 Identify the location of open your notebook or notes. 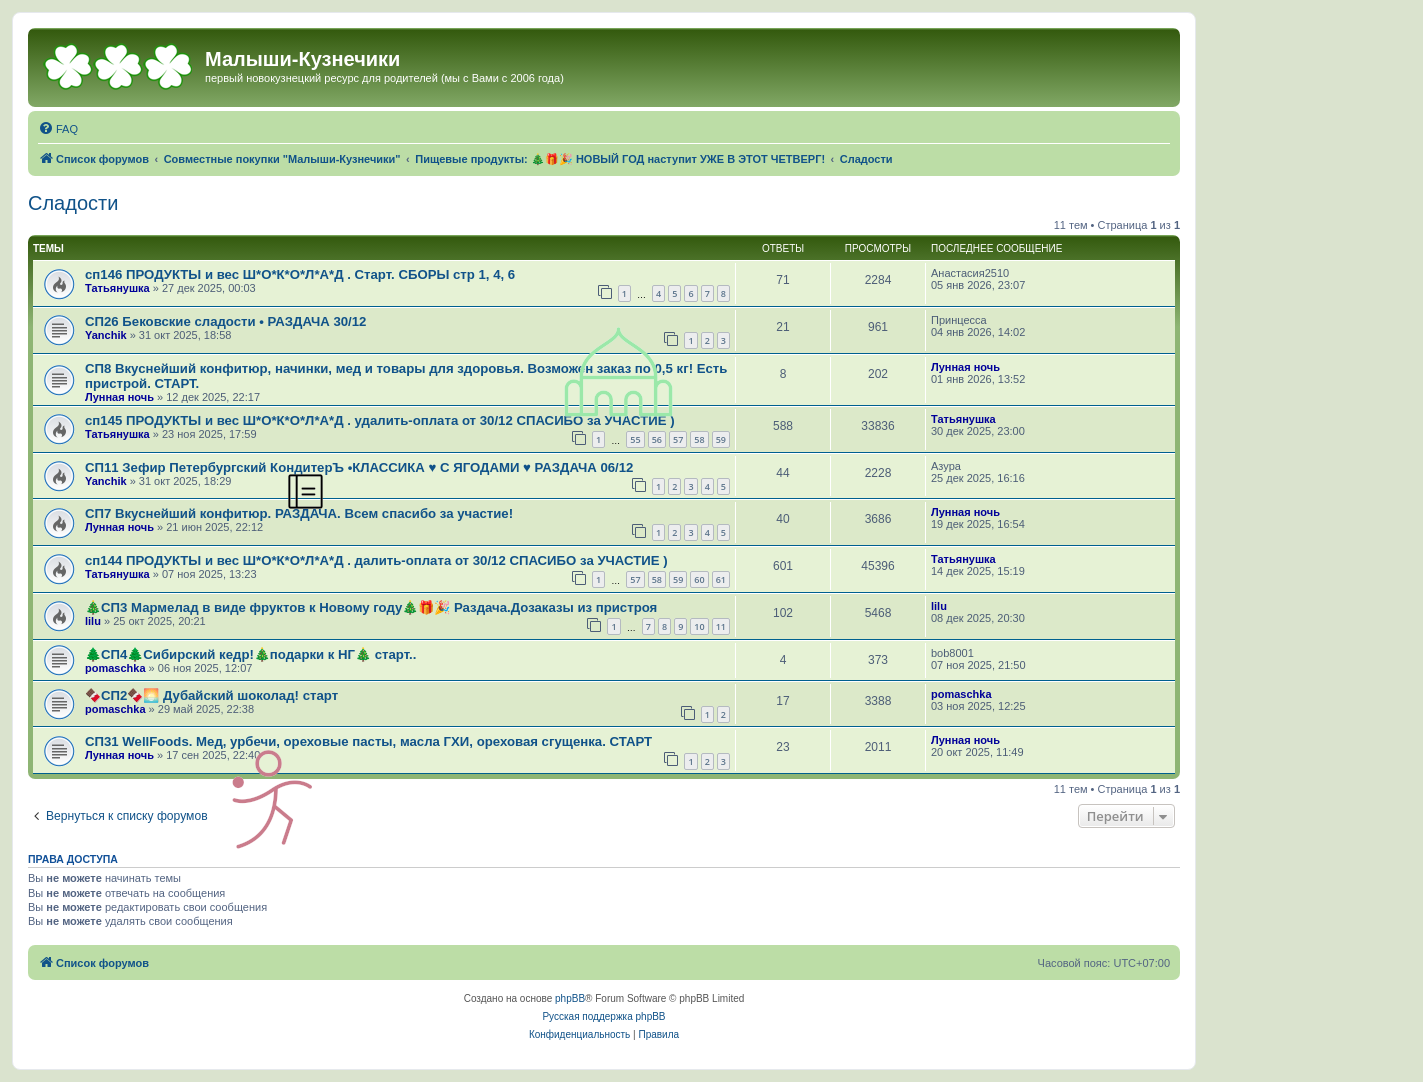
(305, 491).